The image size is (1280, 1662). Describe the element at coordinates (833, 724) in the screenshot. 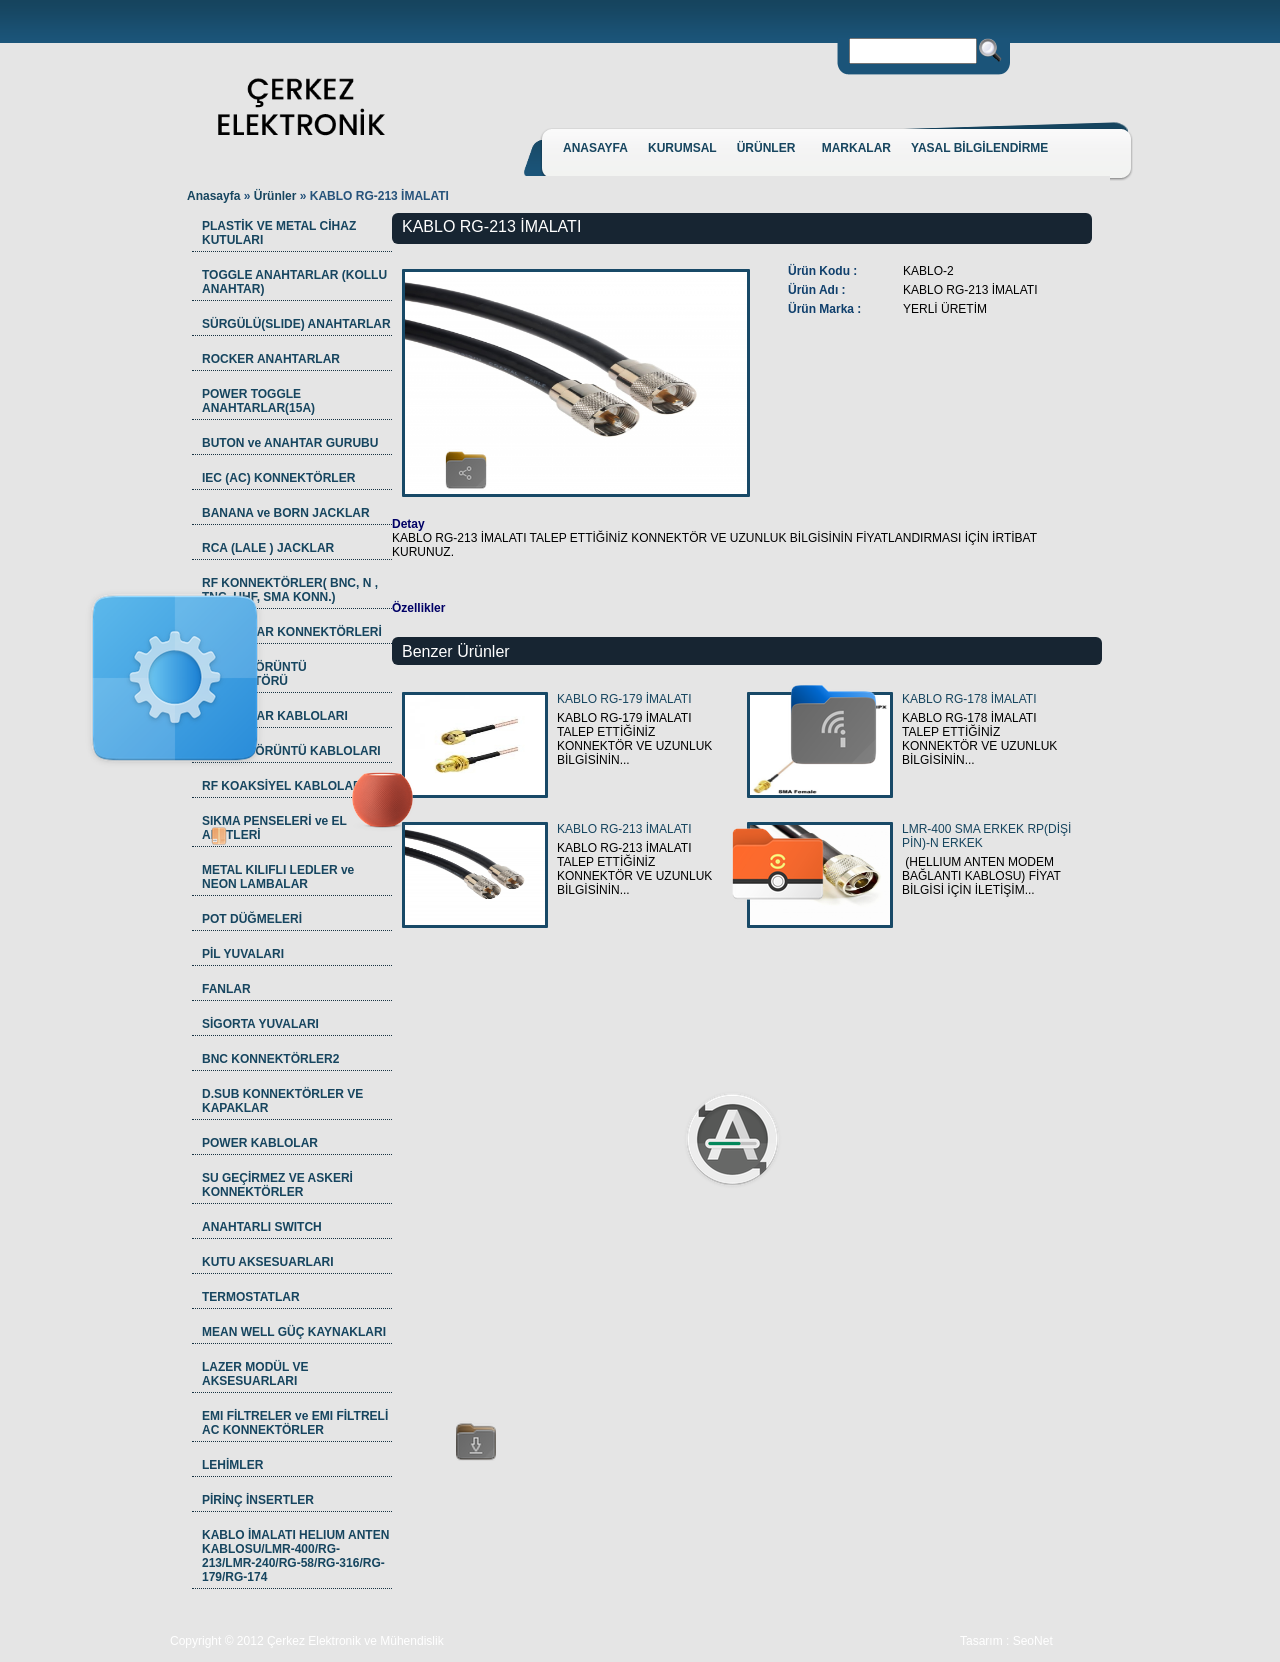

I see `open insync cloud sync folder` at that location.